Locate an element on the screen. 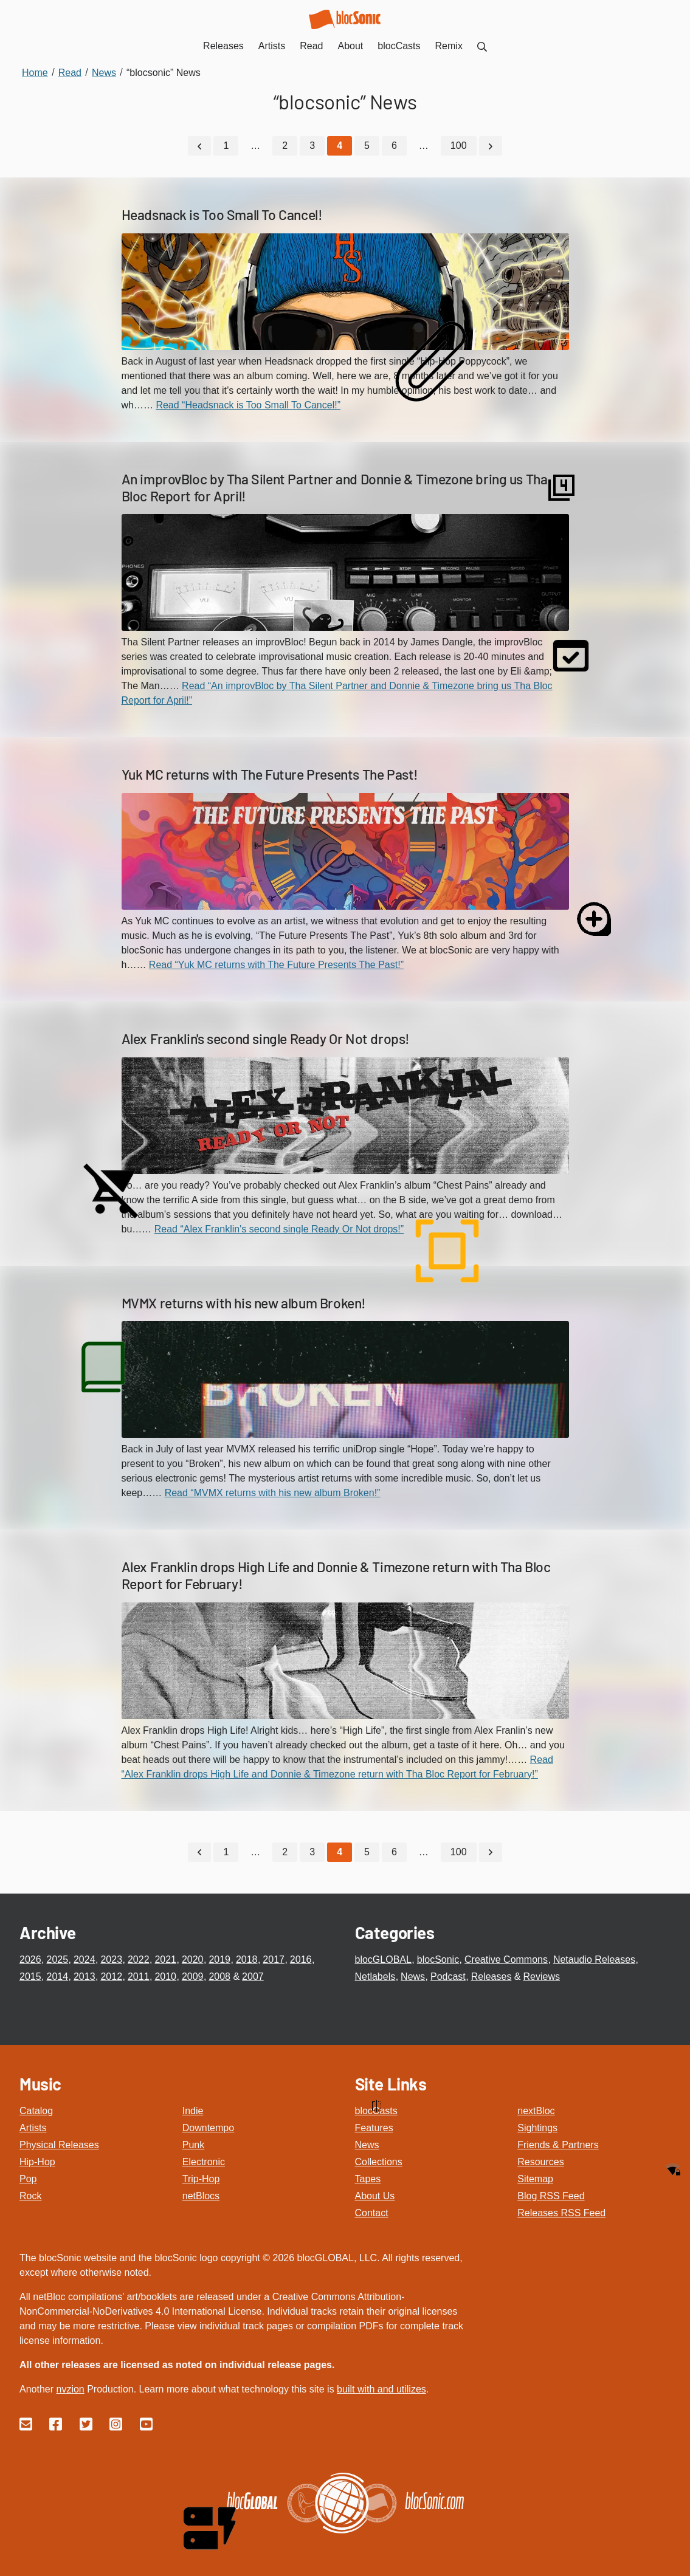  attach a file to your message is located at coordinates (432, 362).